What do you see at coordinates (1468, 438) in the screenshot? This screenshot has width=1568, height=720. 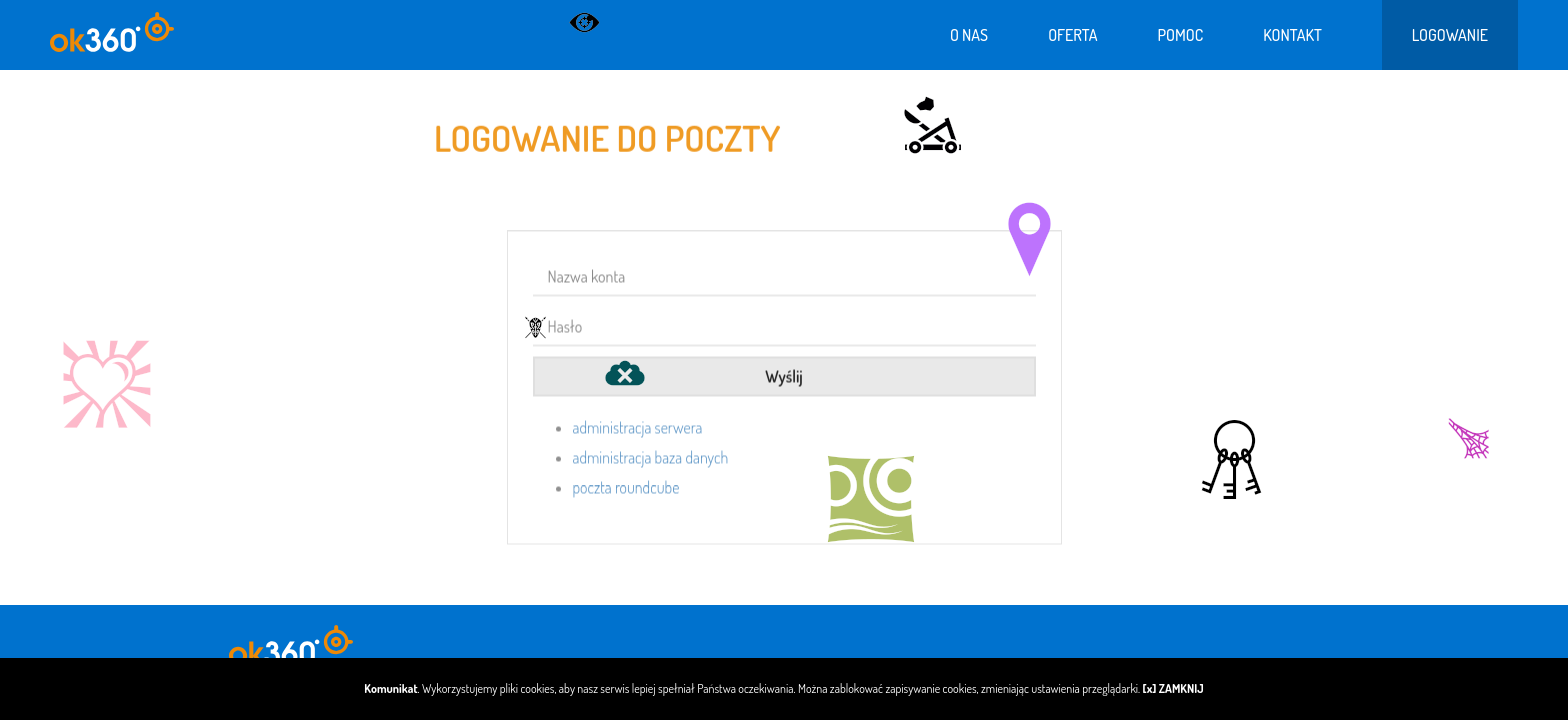 I see `activate web spit ability` at bounding box center [1468, 438].